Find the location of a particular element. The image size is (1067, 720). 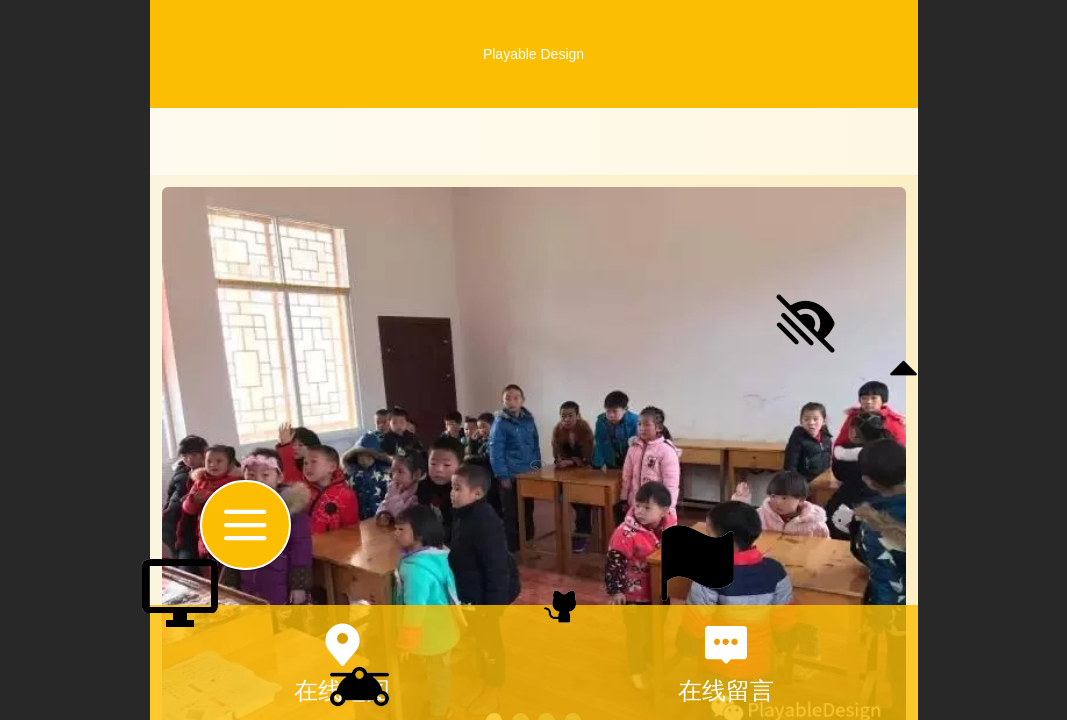

flag or bookmark an item for follow-up is located at coordinates (694, 561).